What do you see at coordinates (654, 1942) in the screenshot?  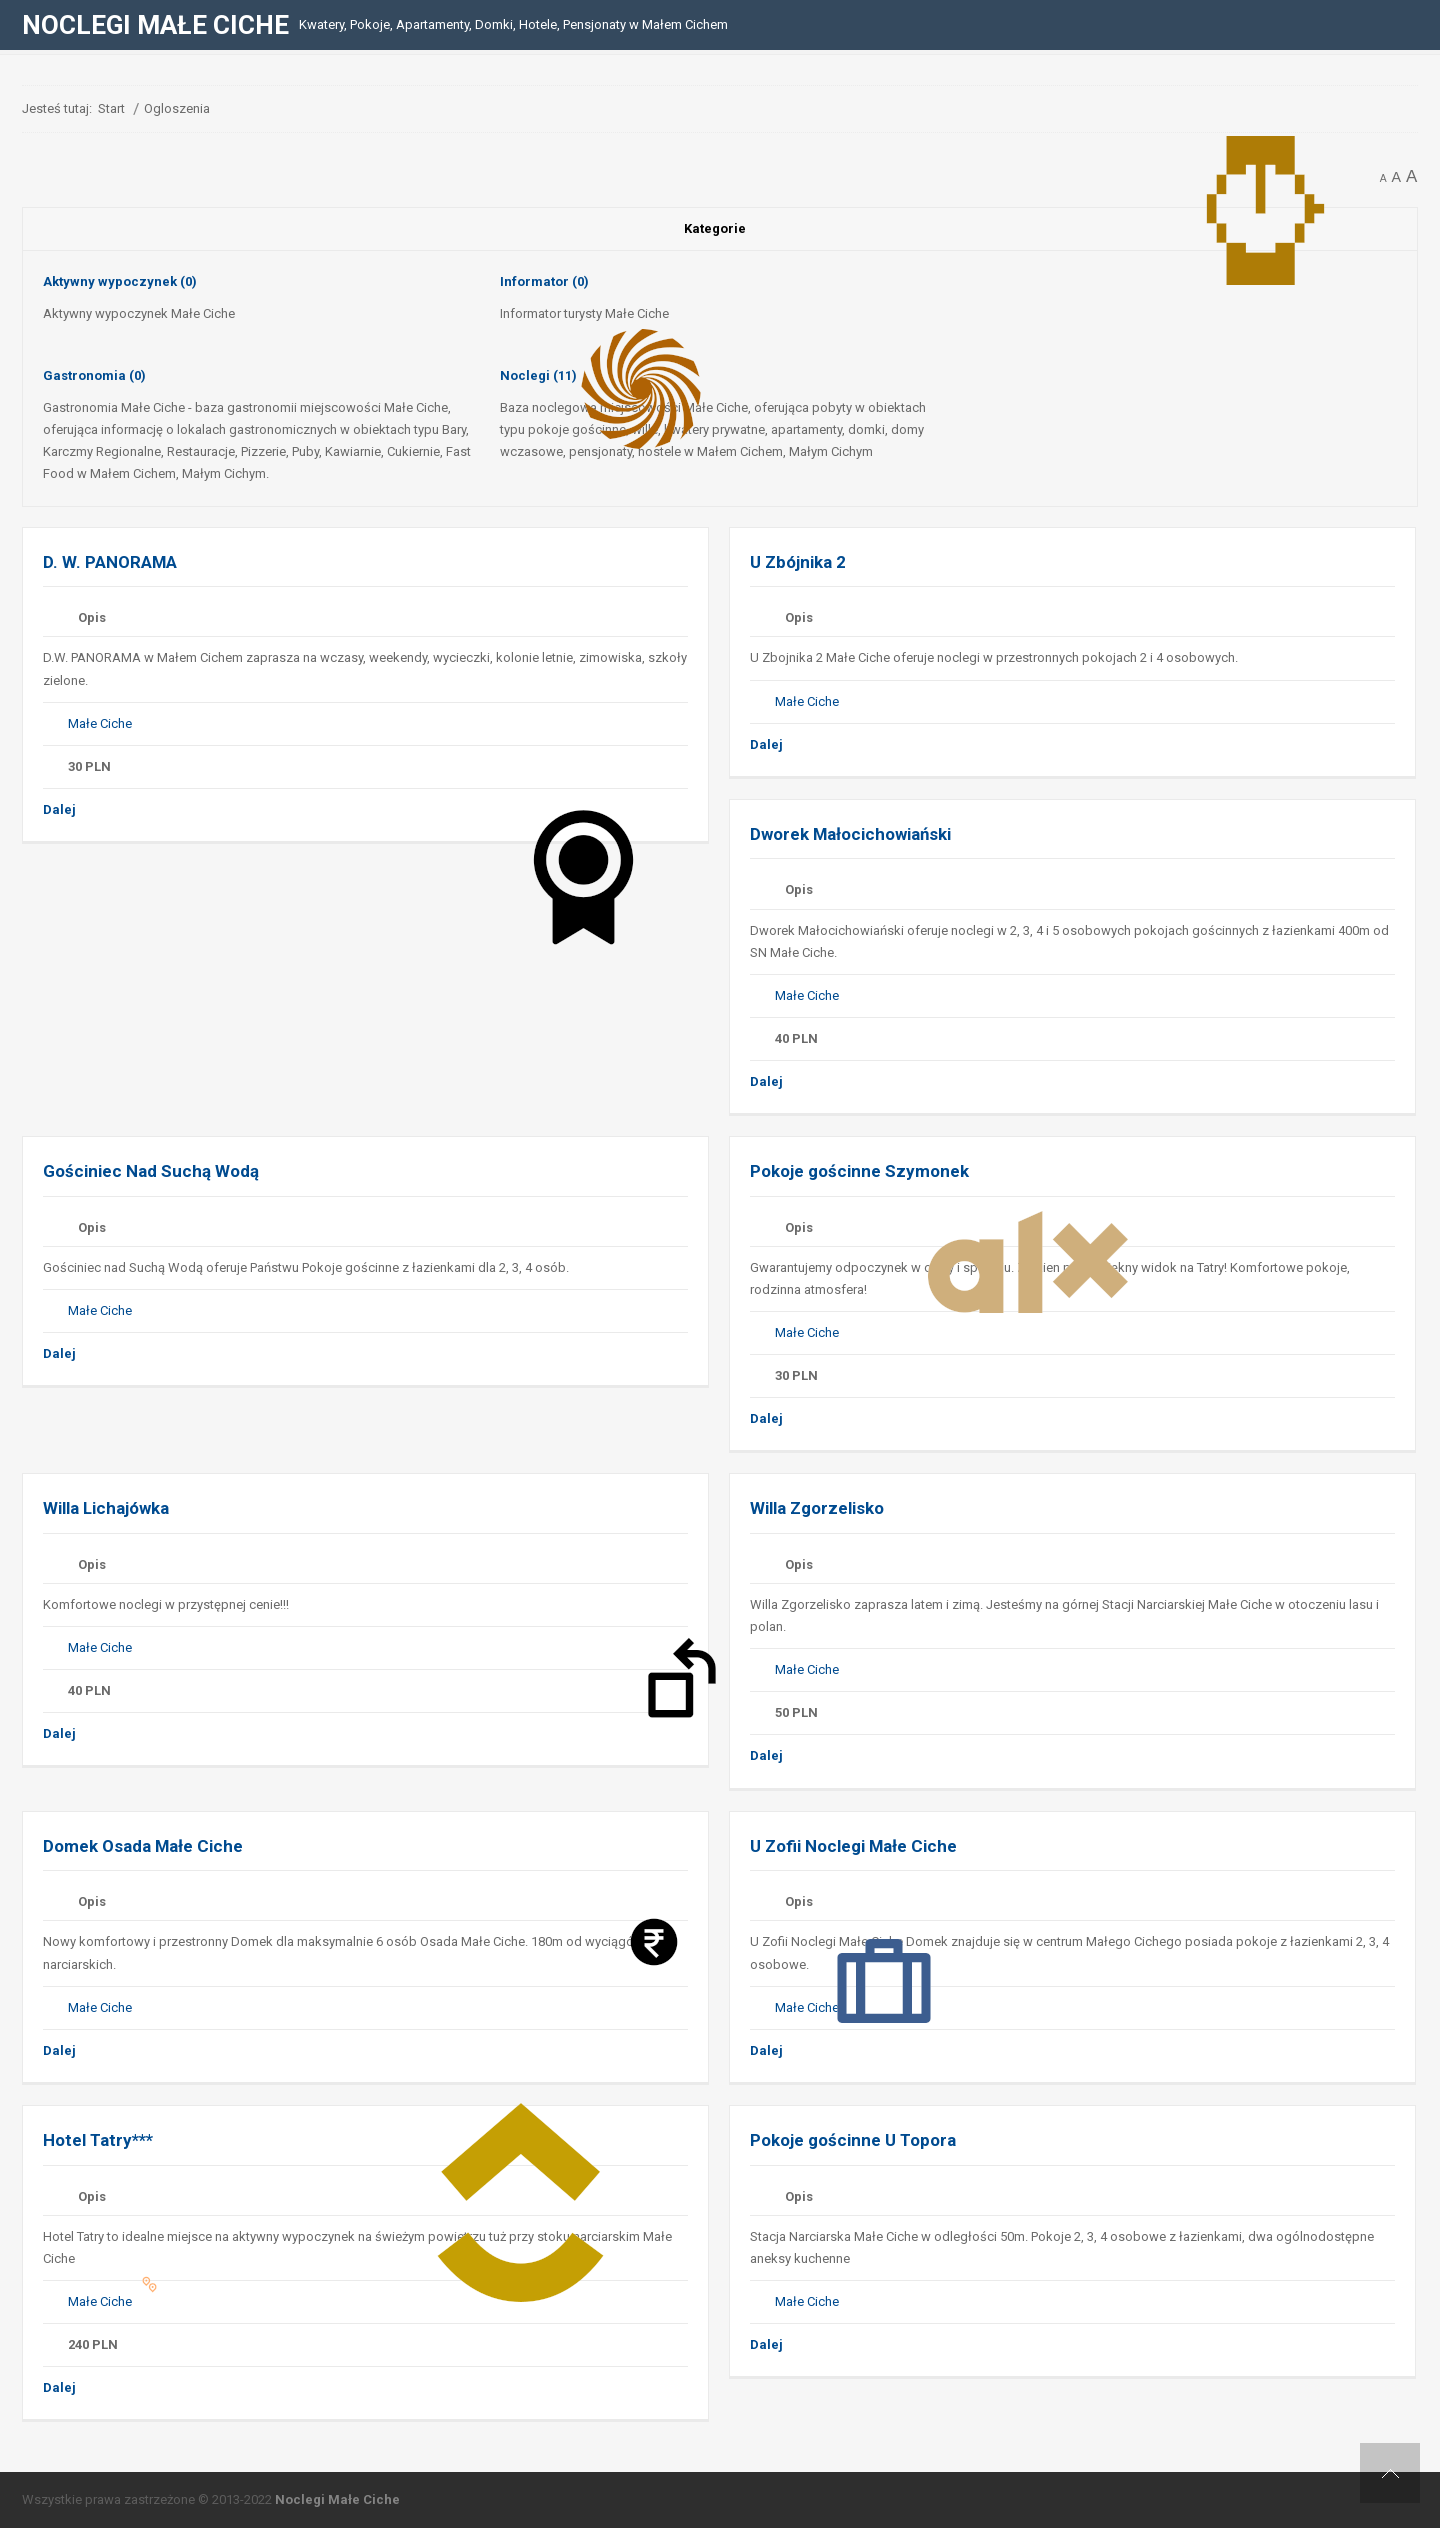 I see `view balance in Indian rupees` at bounding box center [654, 1942].